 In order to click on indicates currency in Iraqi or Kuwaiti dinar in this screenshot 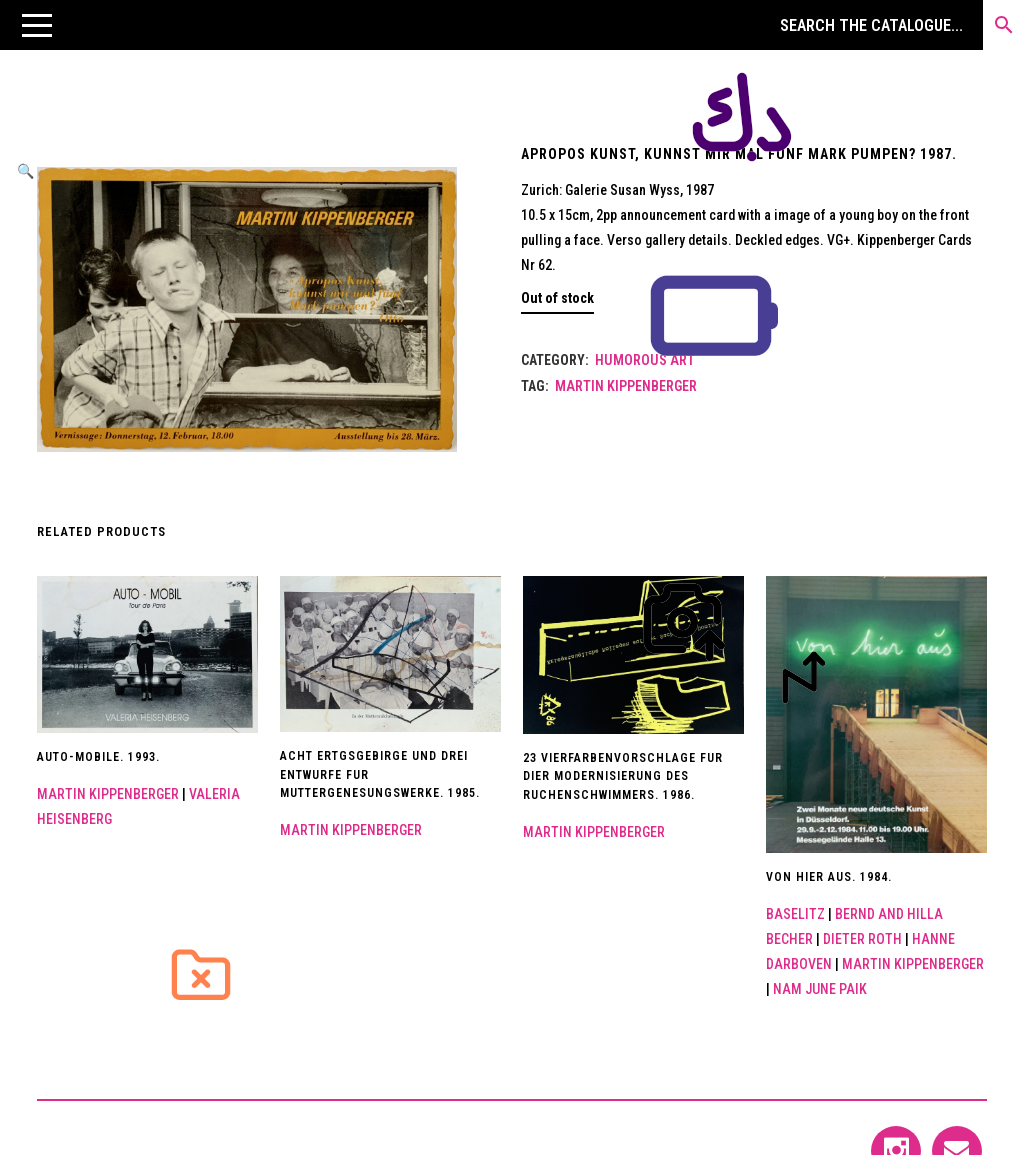, I will do `click(742, 117)`.